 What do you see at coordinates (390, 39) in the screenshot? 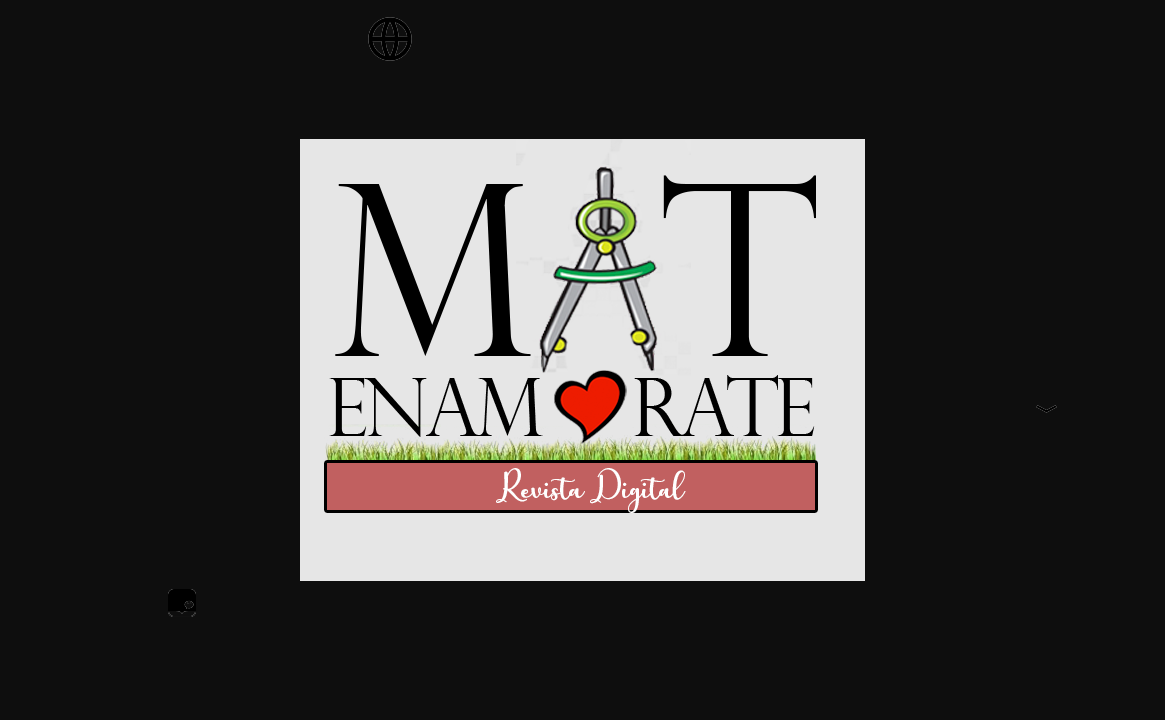
I see `switch to global or international settings` at bounding box center [390, 39].